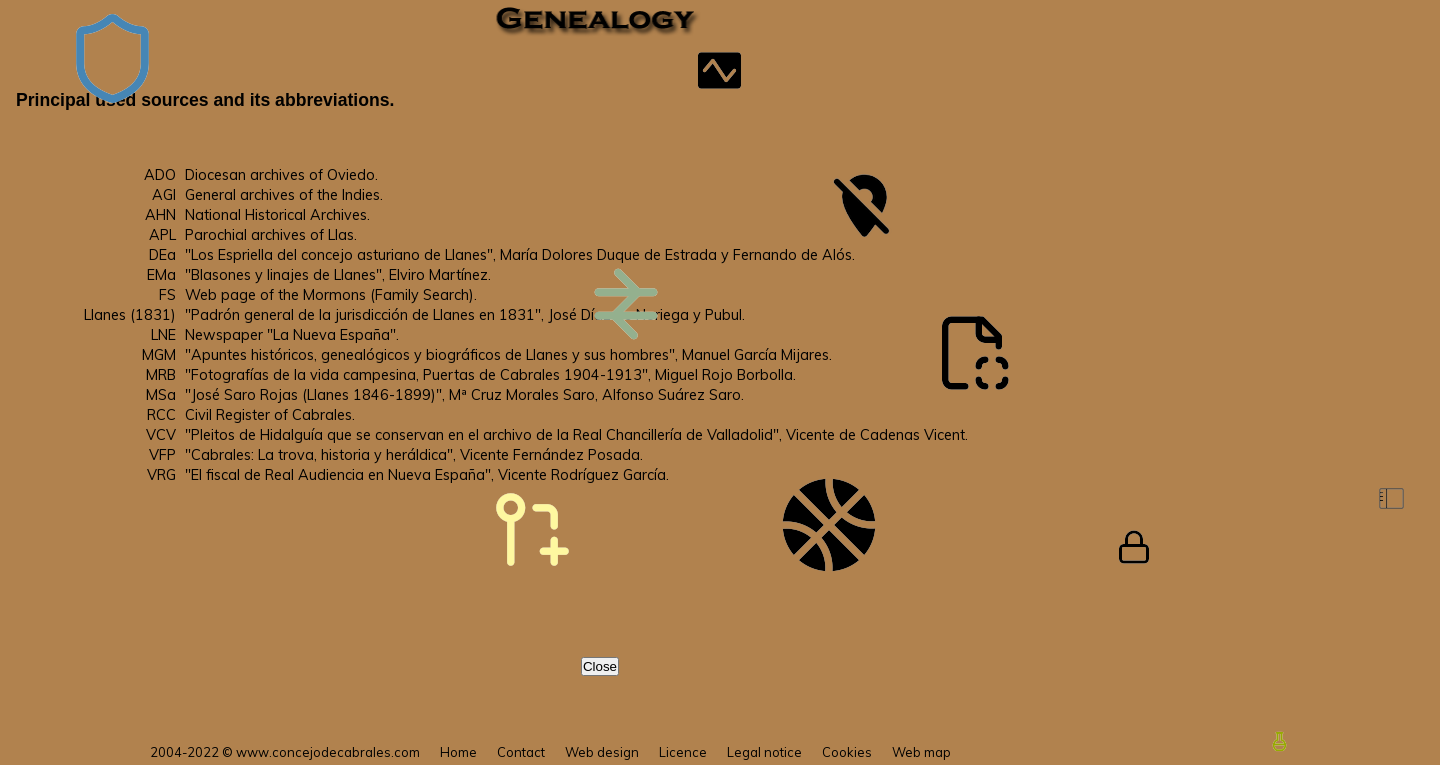  I want to click on disable location services, so click(864, 206).